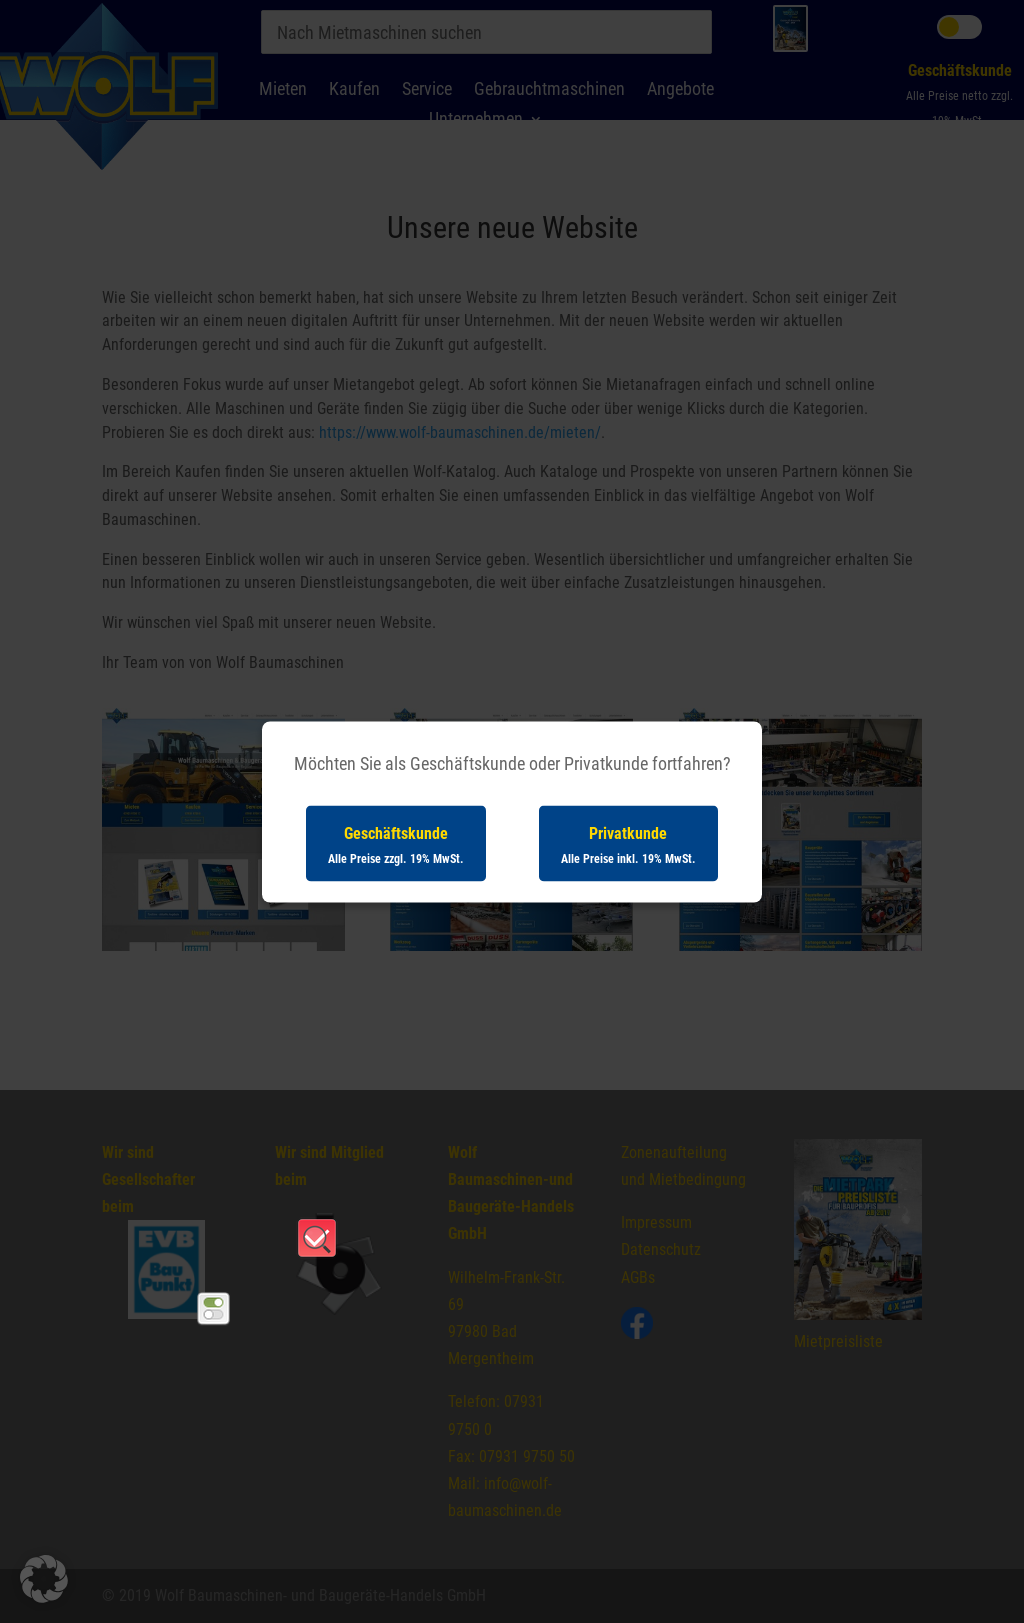  I want to click on open dconf editor to browse and modify system configuration settings, so click(317, 1238).